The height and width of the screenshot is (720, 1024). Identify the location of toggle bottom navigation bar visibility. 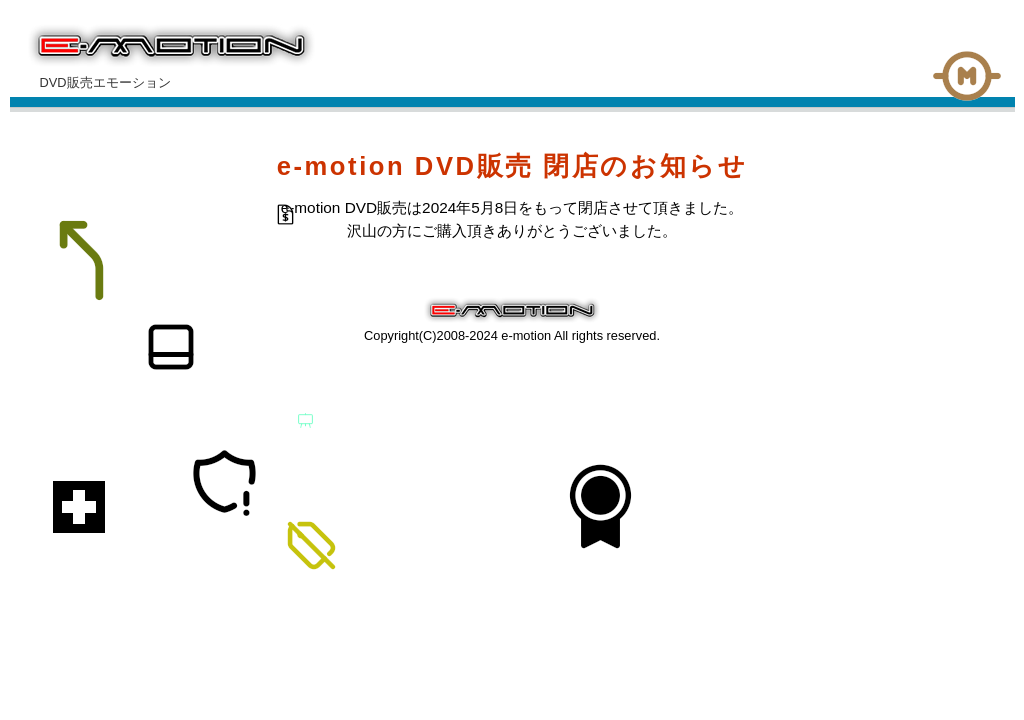
(171, 347).